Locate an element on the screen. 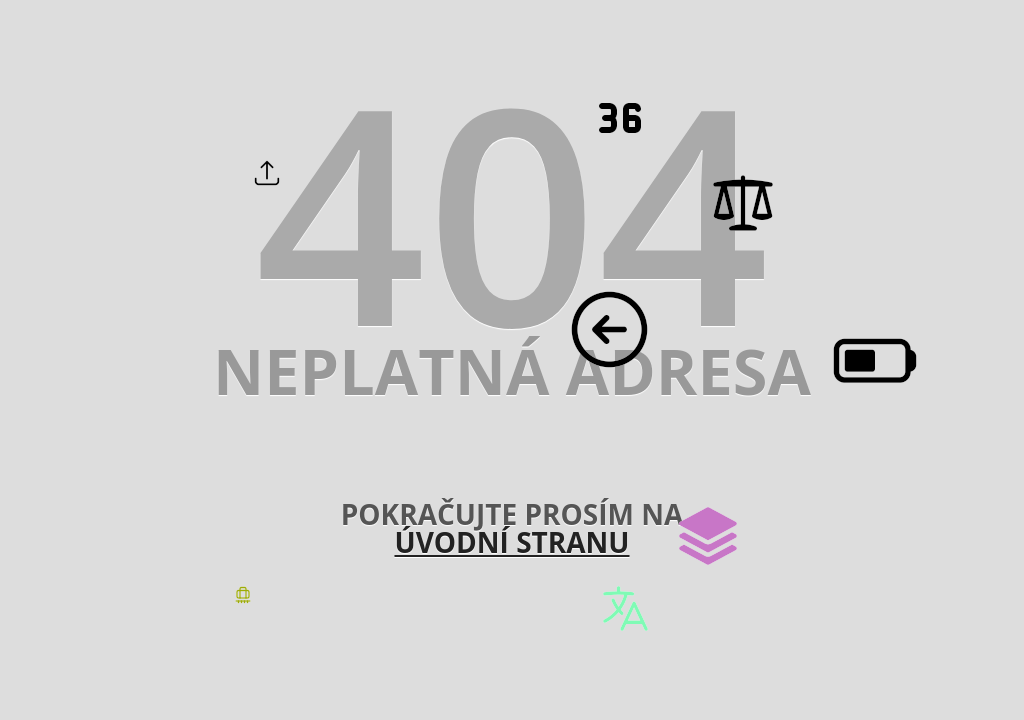 Image resolution: width=1024 pixels, height=720 pixels. go back to the previous screen is located at coordinates (609, 329).